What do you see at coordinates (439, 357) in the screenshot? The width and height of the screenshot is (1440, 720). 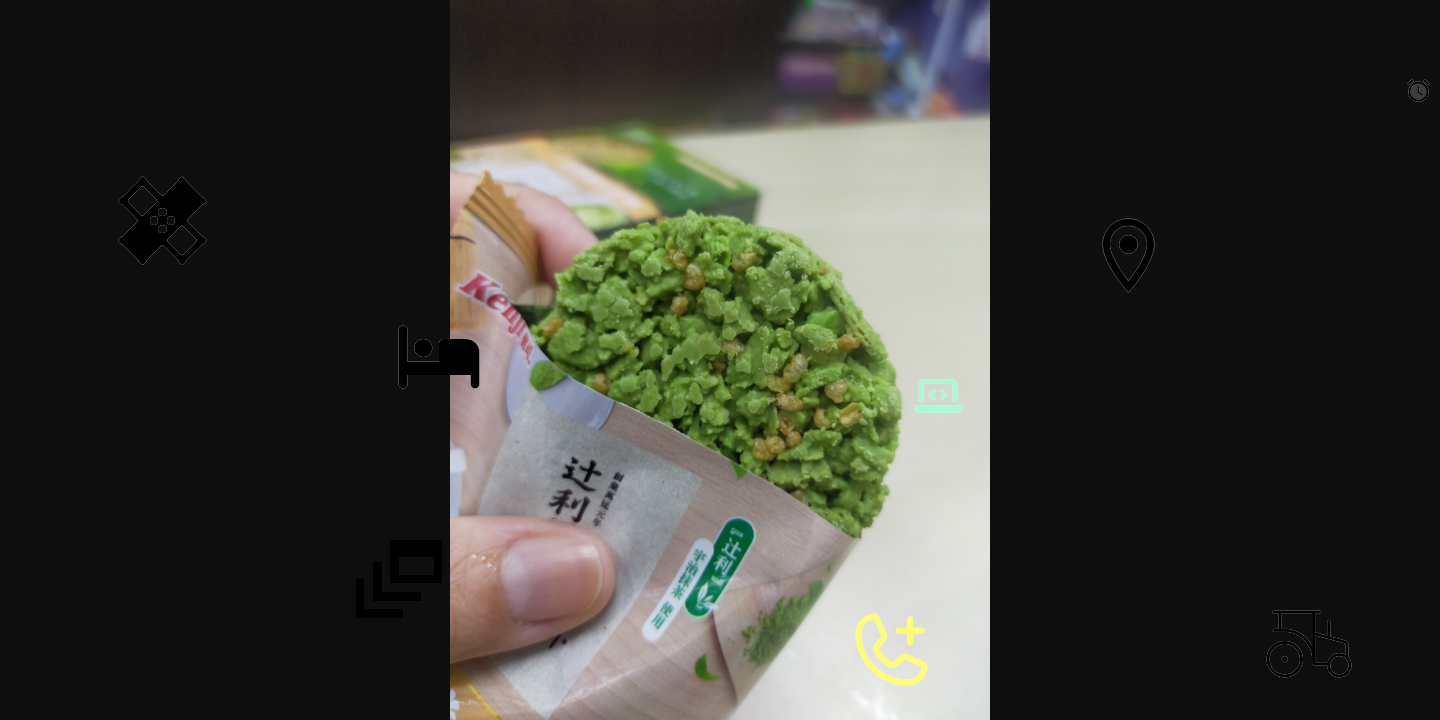 I see `find nearby hotels or accommodations` at bounding box center [439, 357].